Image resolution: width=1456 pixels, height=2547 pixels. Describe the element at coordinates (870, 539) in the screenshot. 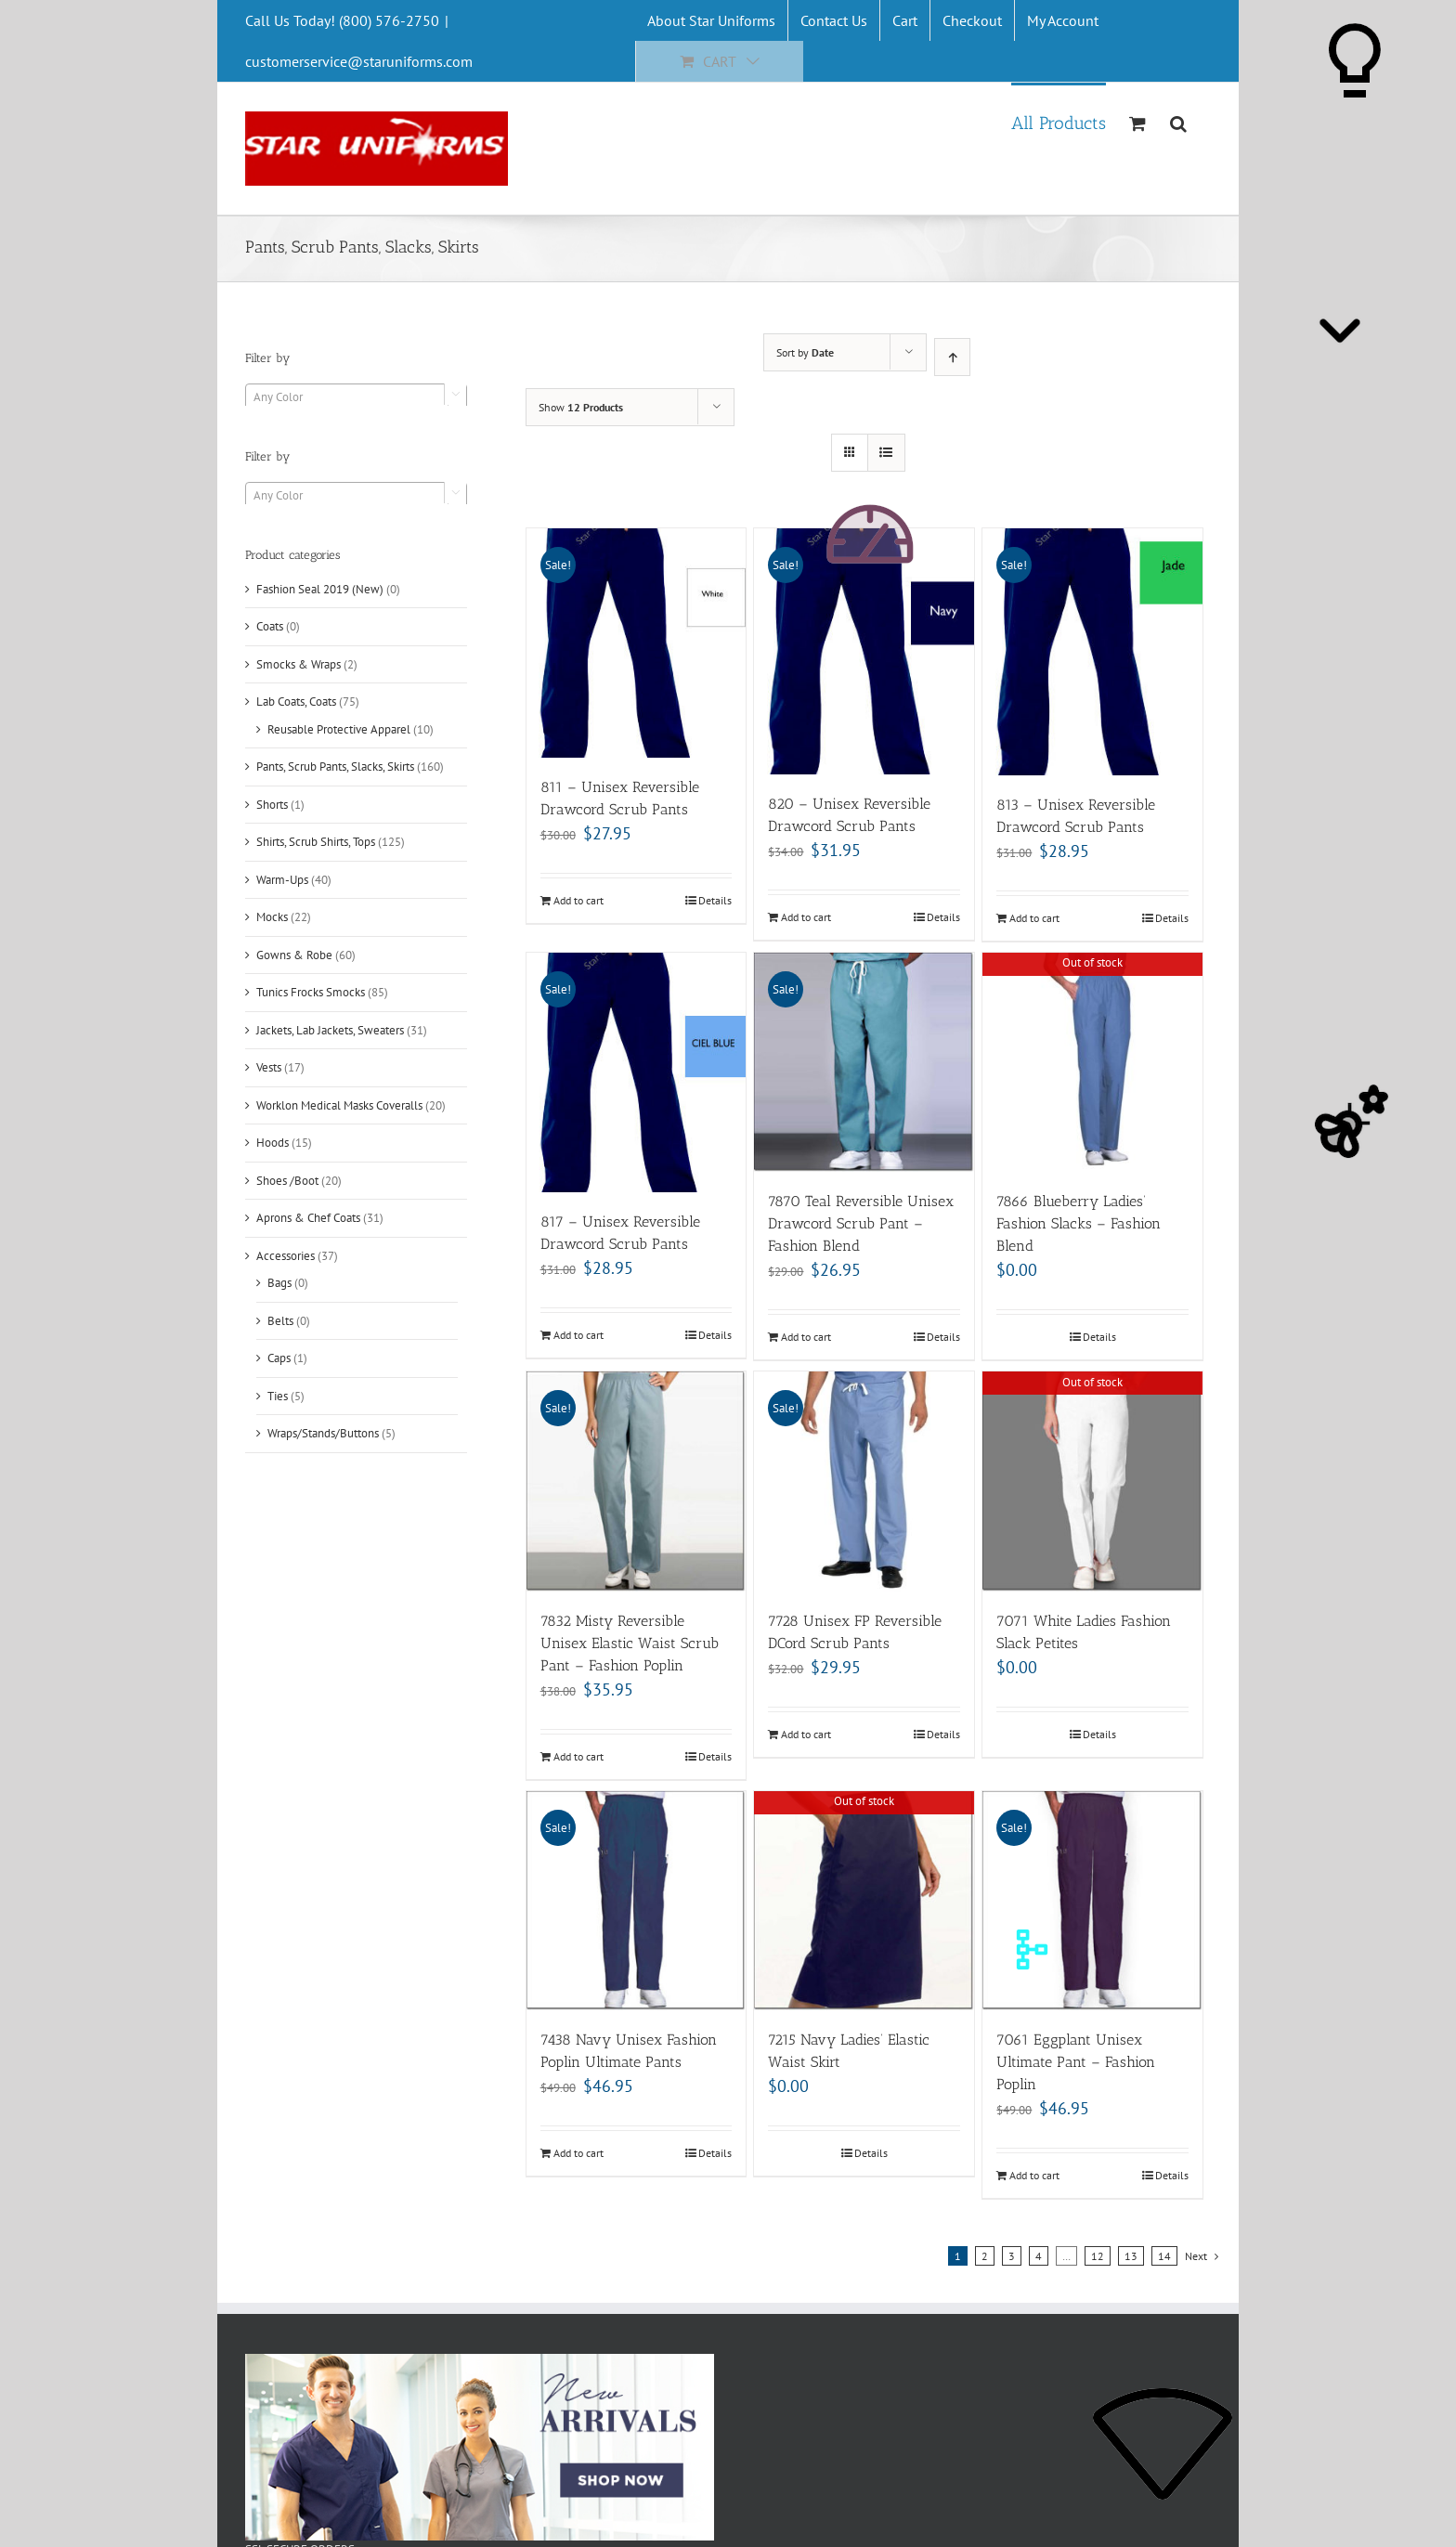

I see `view performance or speed metrics` at that location.